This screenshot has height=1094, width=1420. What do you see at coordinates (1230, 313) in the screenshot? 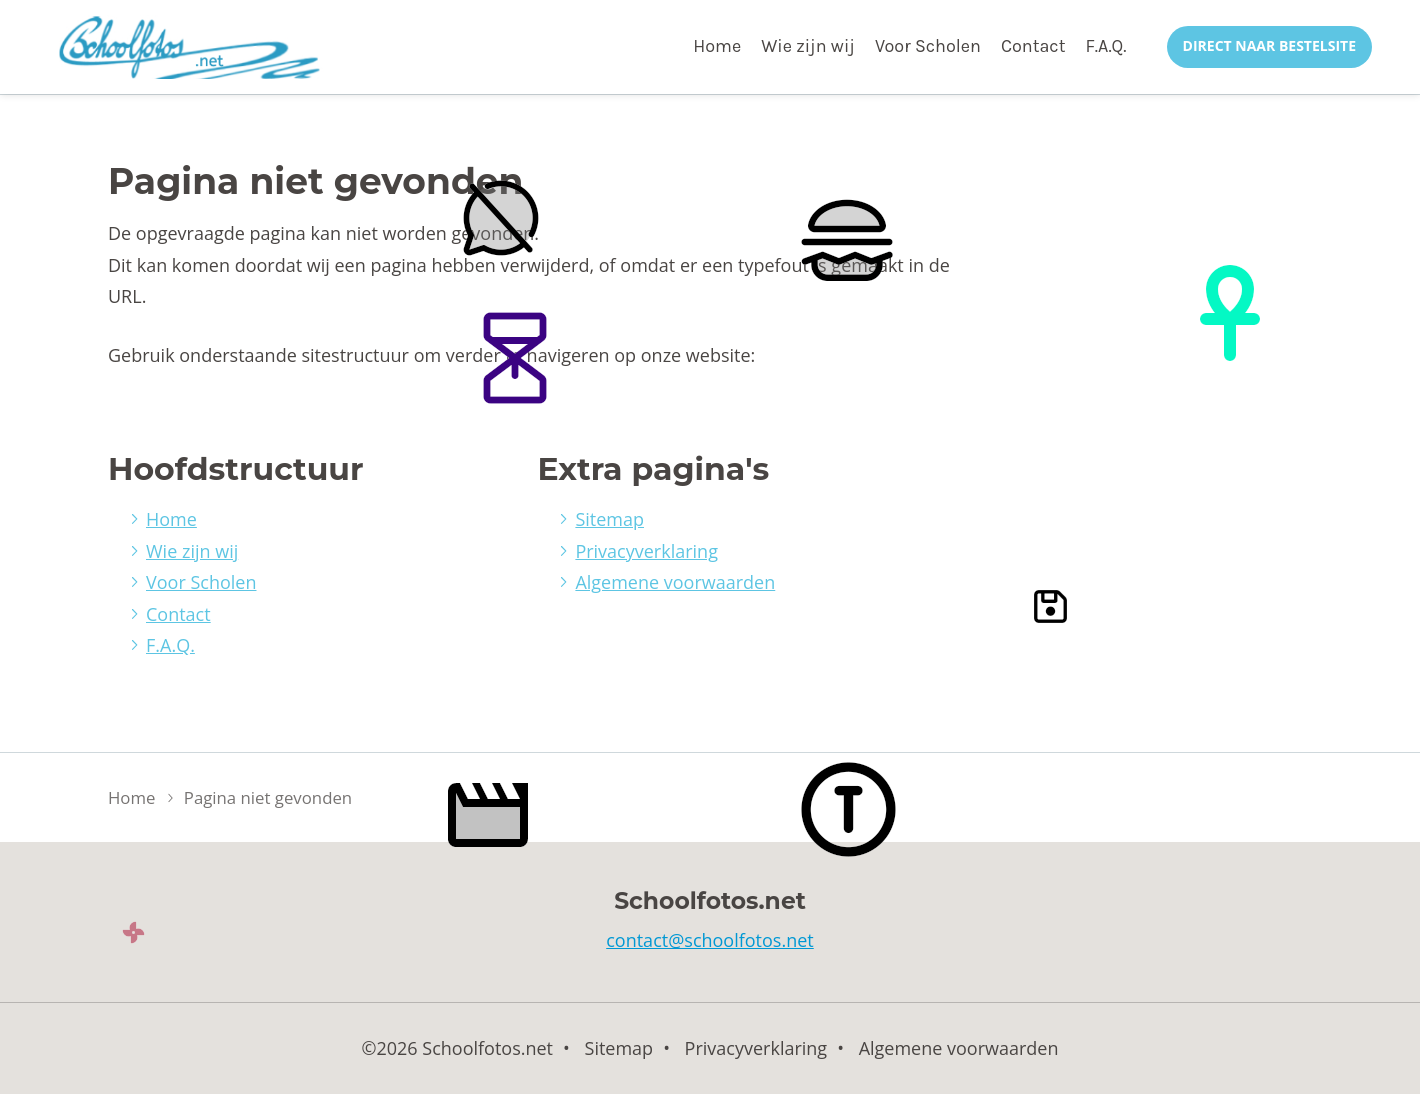
I see `indicates egyptian or ancient history content` at bounding box center [1230, 313].